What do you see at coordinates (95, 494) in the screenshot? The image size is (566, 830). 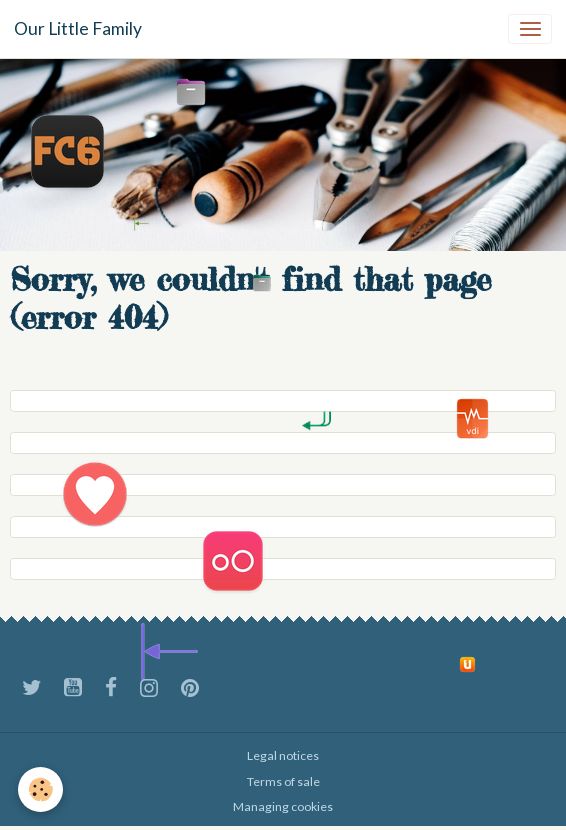 I see `mark item as favorite` at bounding box center [95, 494].